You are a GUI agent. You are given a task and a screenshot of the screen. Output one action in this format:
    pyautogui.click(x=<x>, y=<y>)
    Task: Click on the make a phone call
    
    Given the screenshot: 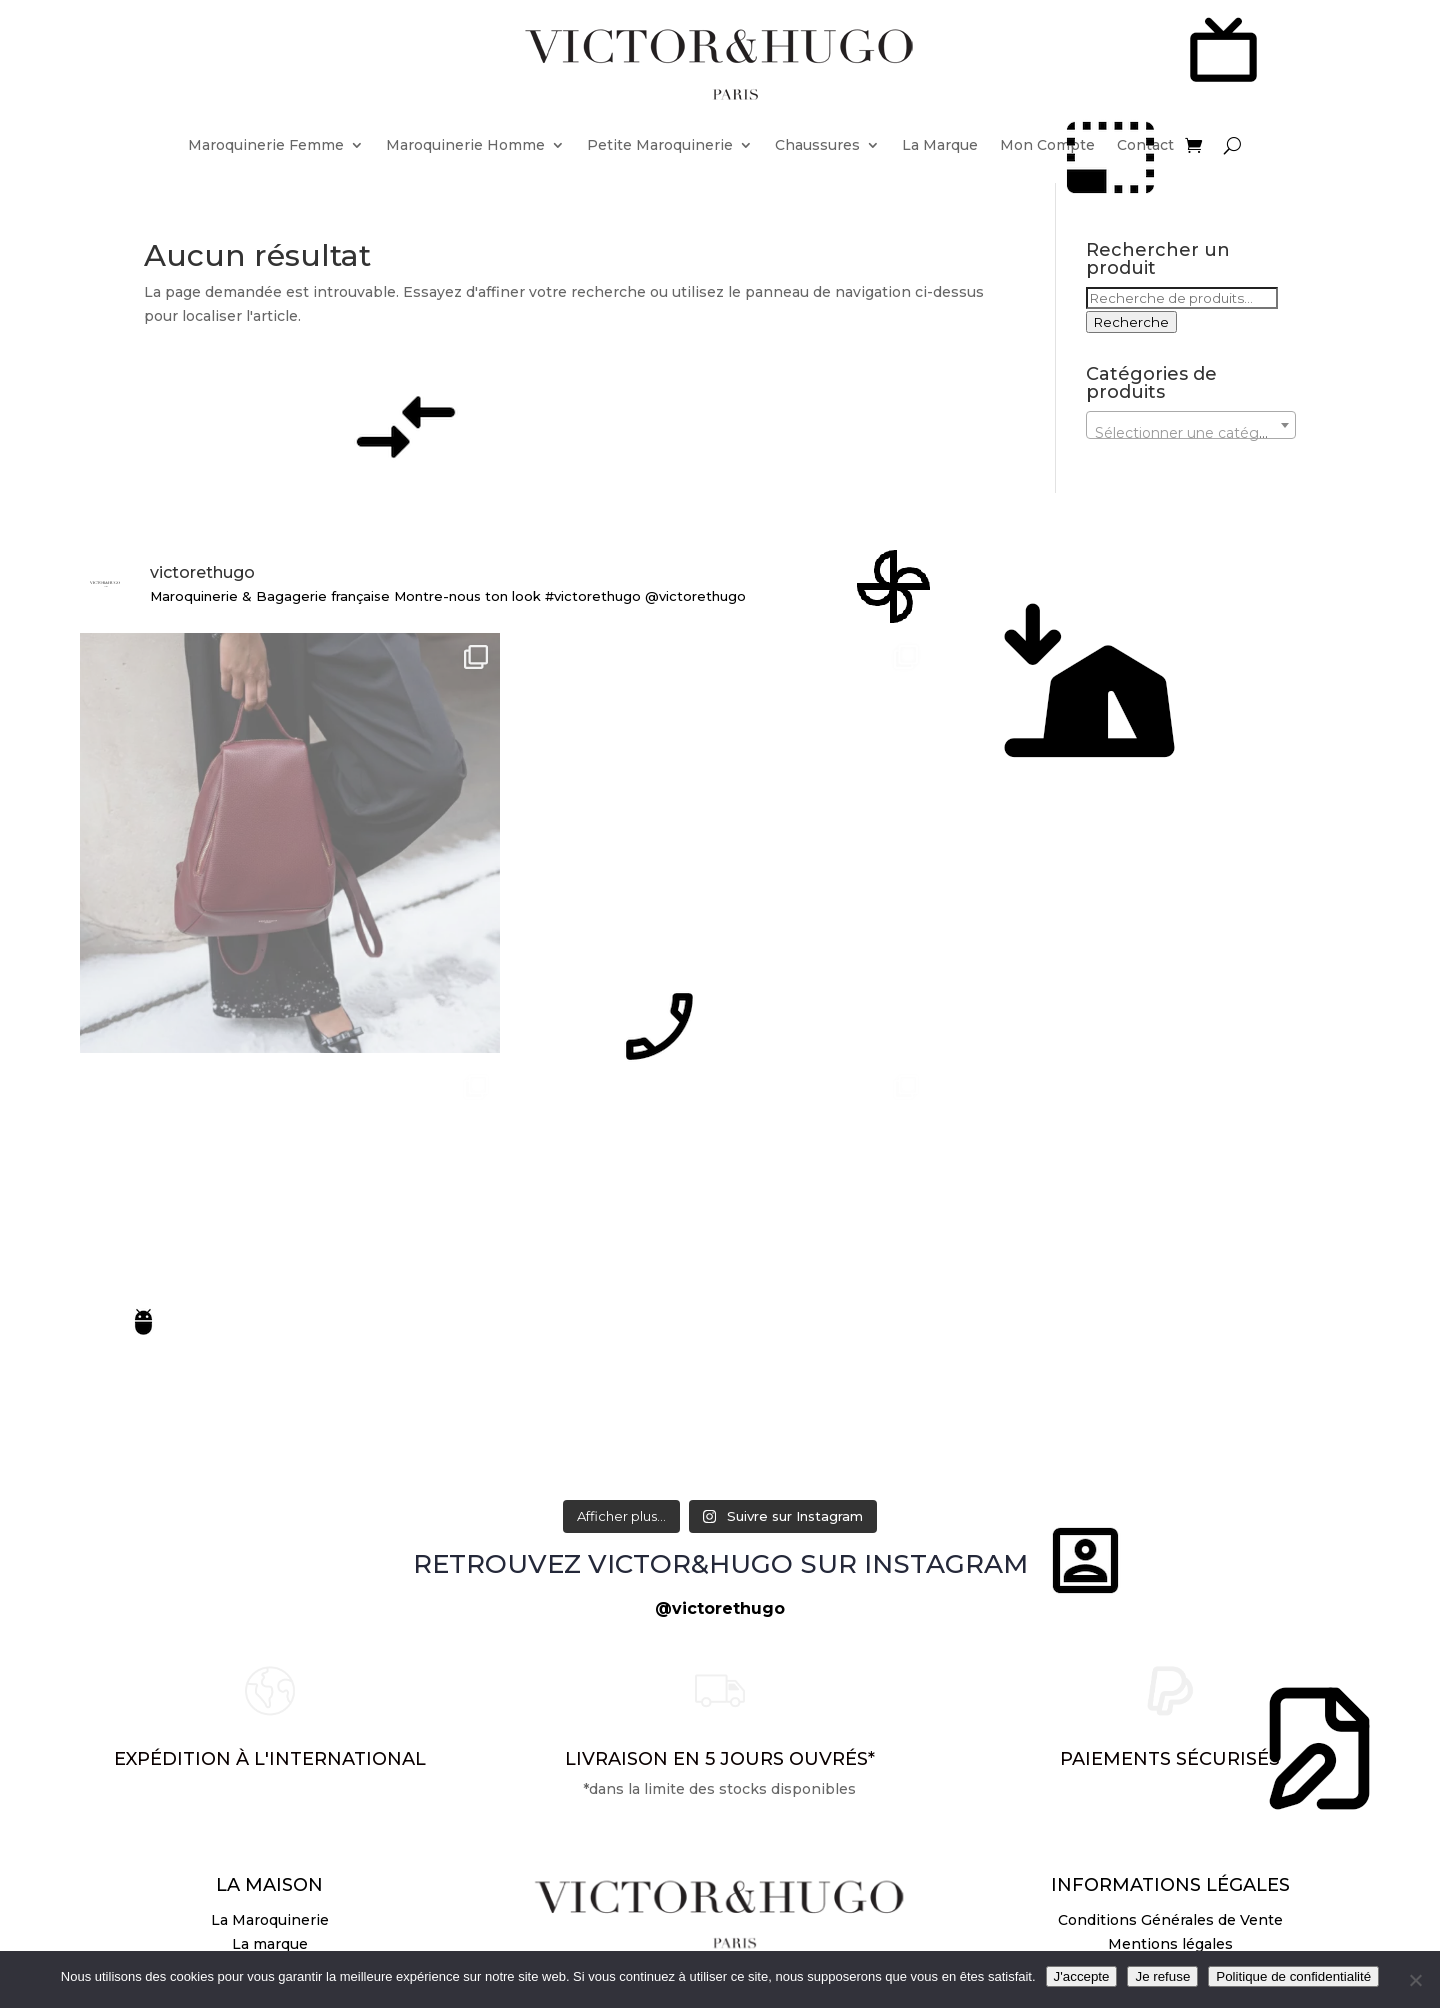 What is the action you would take?
    pyautogui.click(x=659, y=1026)
    